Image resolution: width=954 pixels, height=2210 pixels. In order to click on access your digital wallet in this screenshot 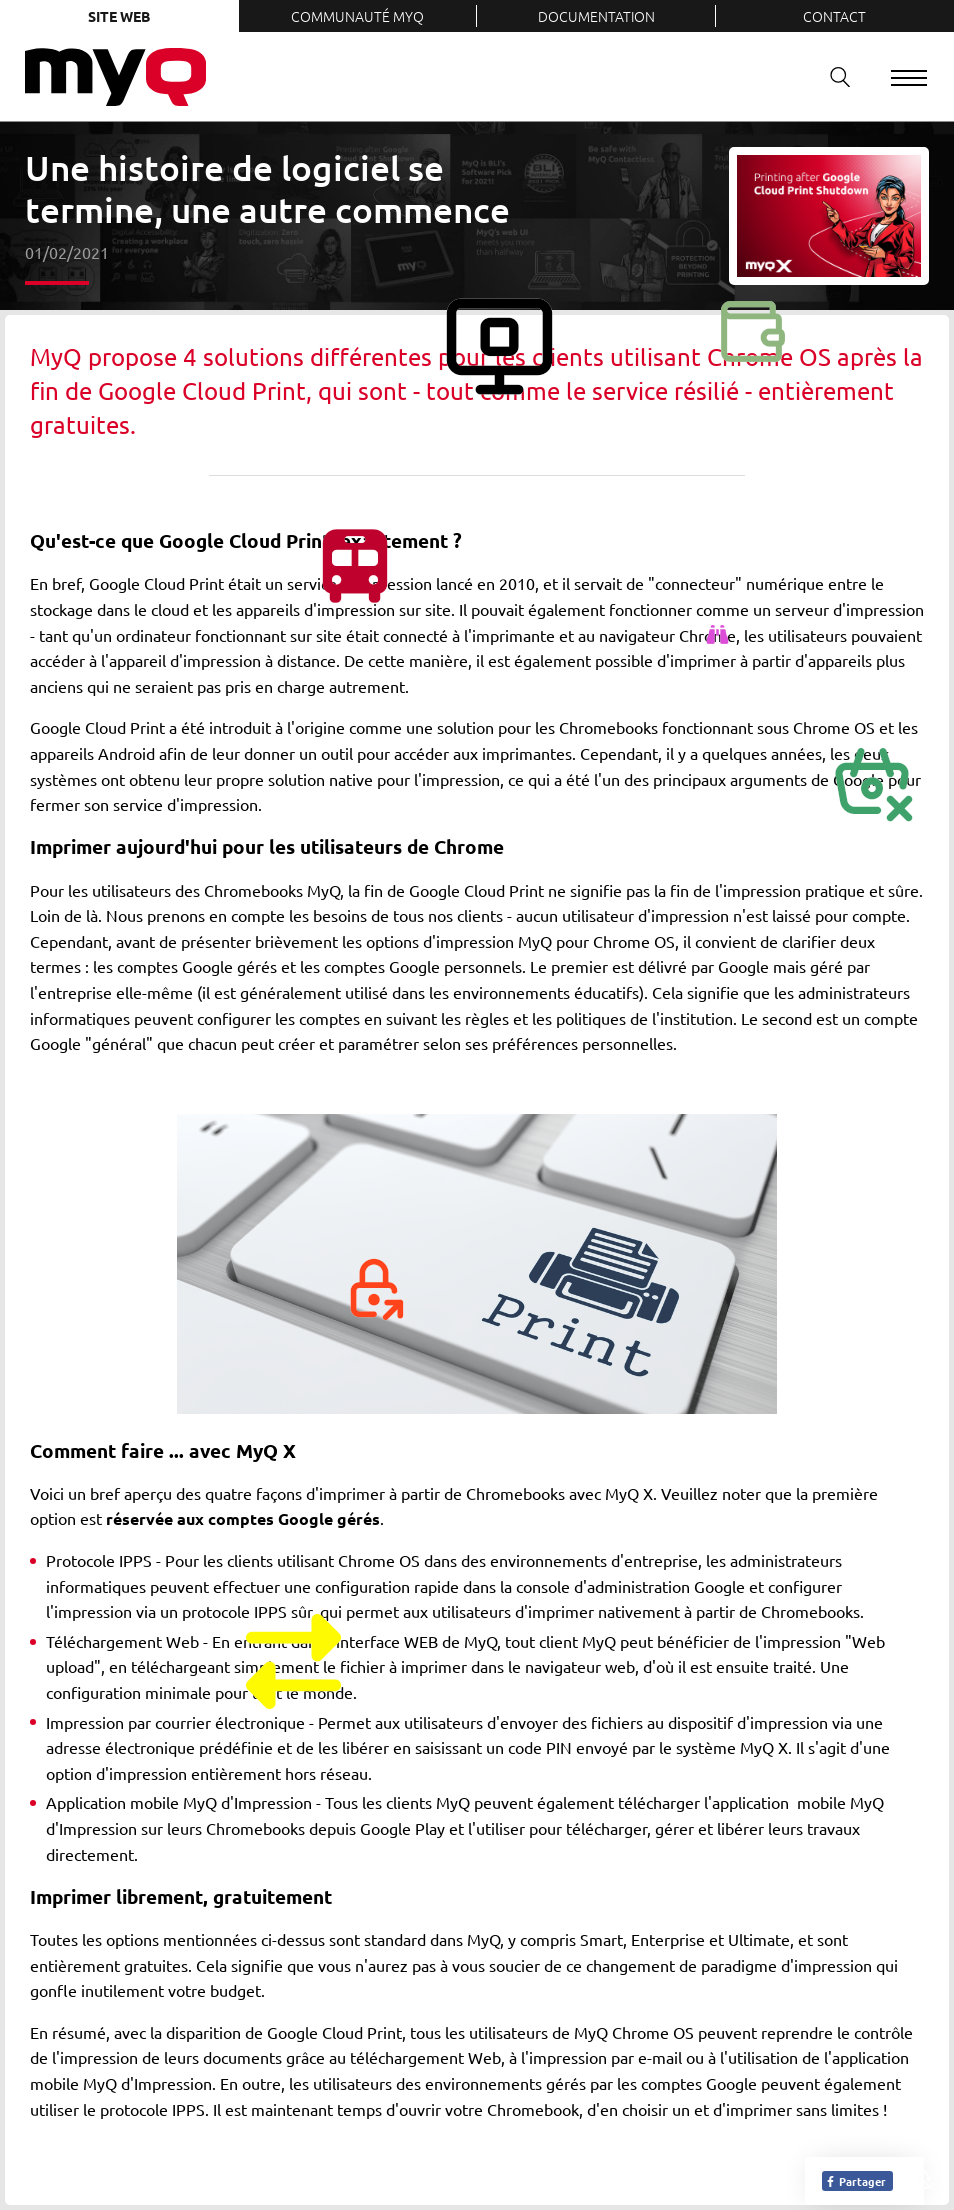, I will do `click(751, 331)`.